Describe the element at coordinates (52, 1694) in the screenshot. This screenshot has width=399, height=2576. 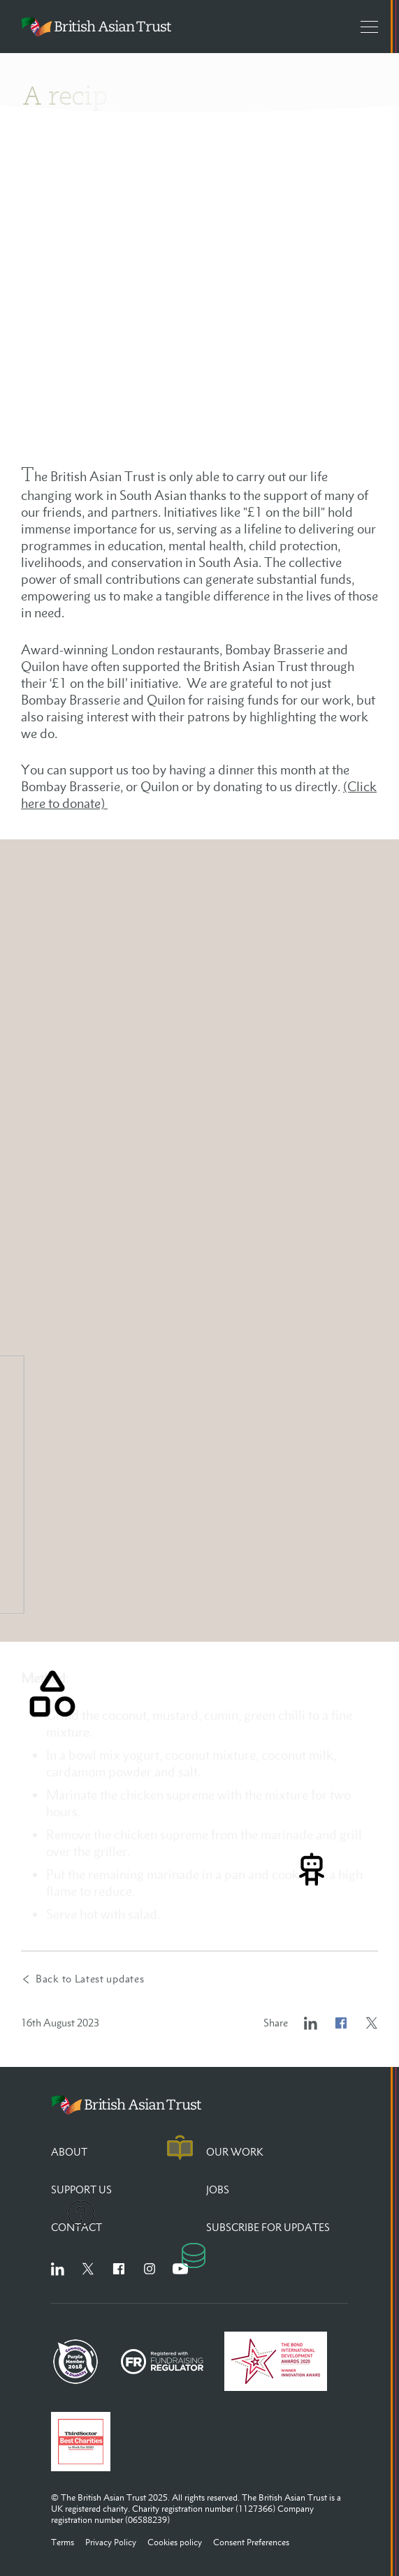
I see `access shape tools or drawing options` at that location.